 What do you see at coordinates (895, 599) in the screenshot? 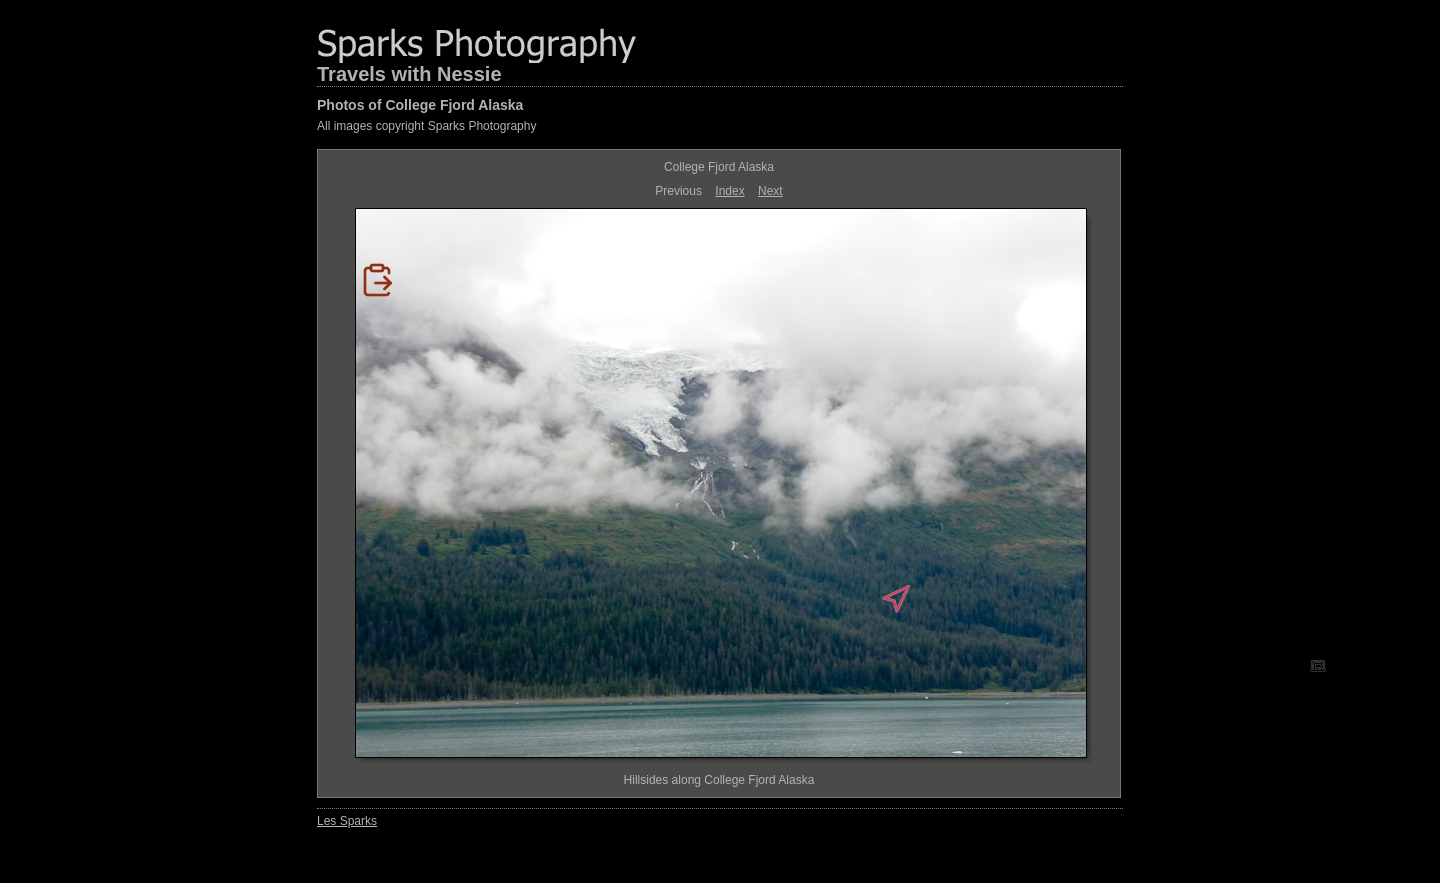
I see `navigate to current location` at bounding box center [895, 599].